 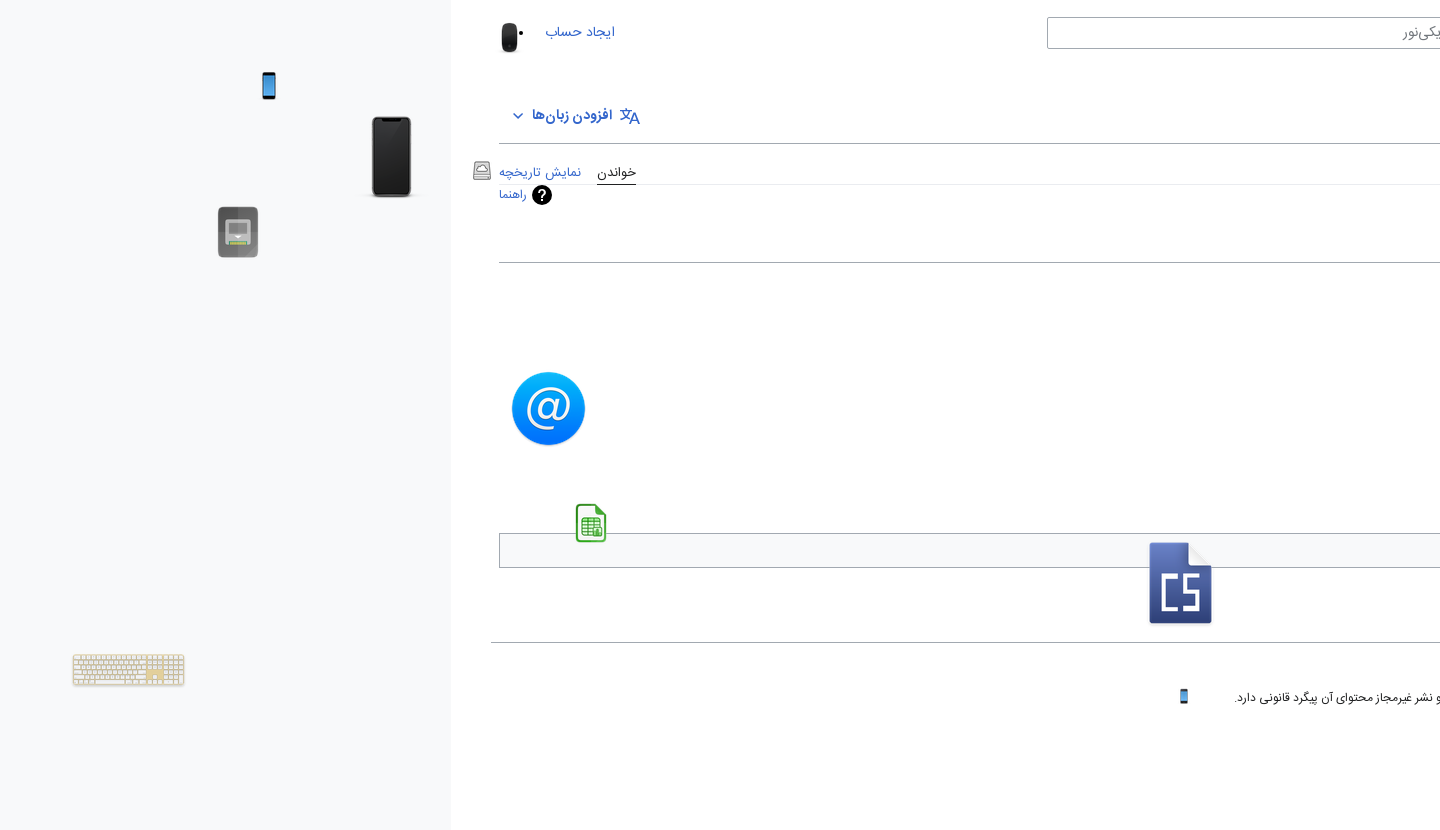 What do you see at coordinates (591, 523) in the screenshot?
I see `open a spreadsheet template file` at bounding box center [591, 523].